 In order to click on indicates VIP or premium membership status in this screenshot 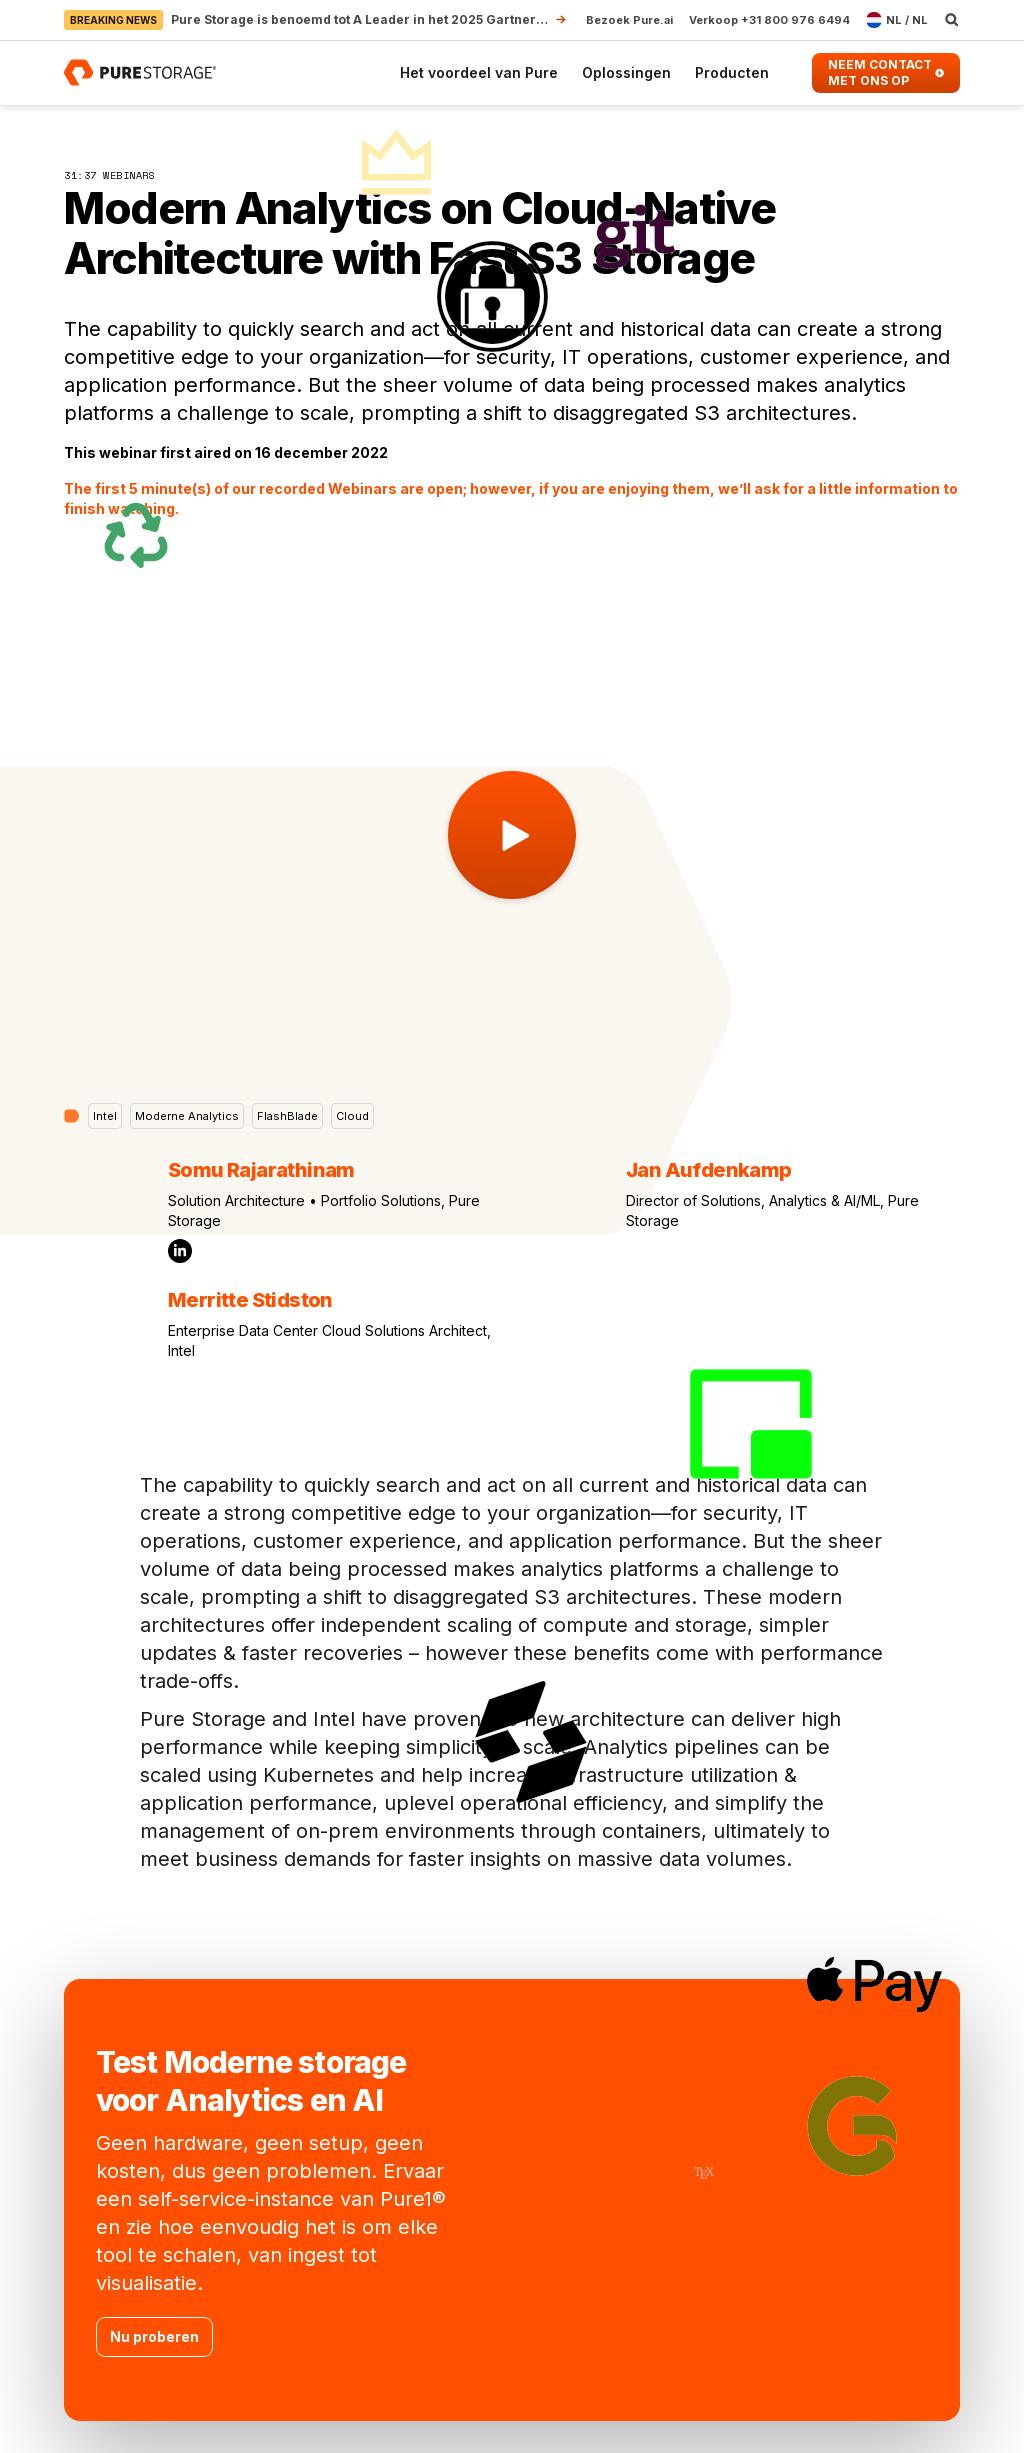, I will do `click(396, 163)`.